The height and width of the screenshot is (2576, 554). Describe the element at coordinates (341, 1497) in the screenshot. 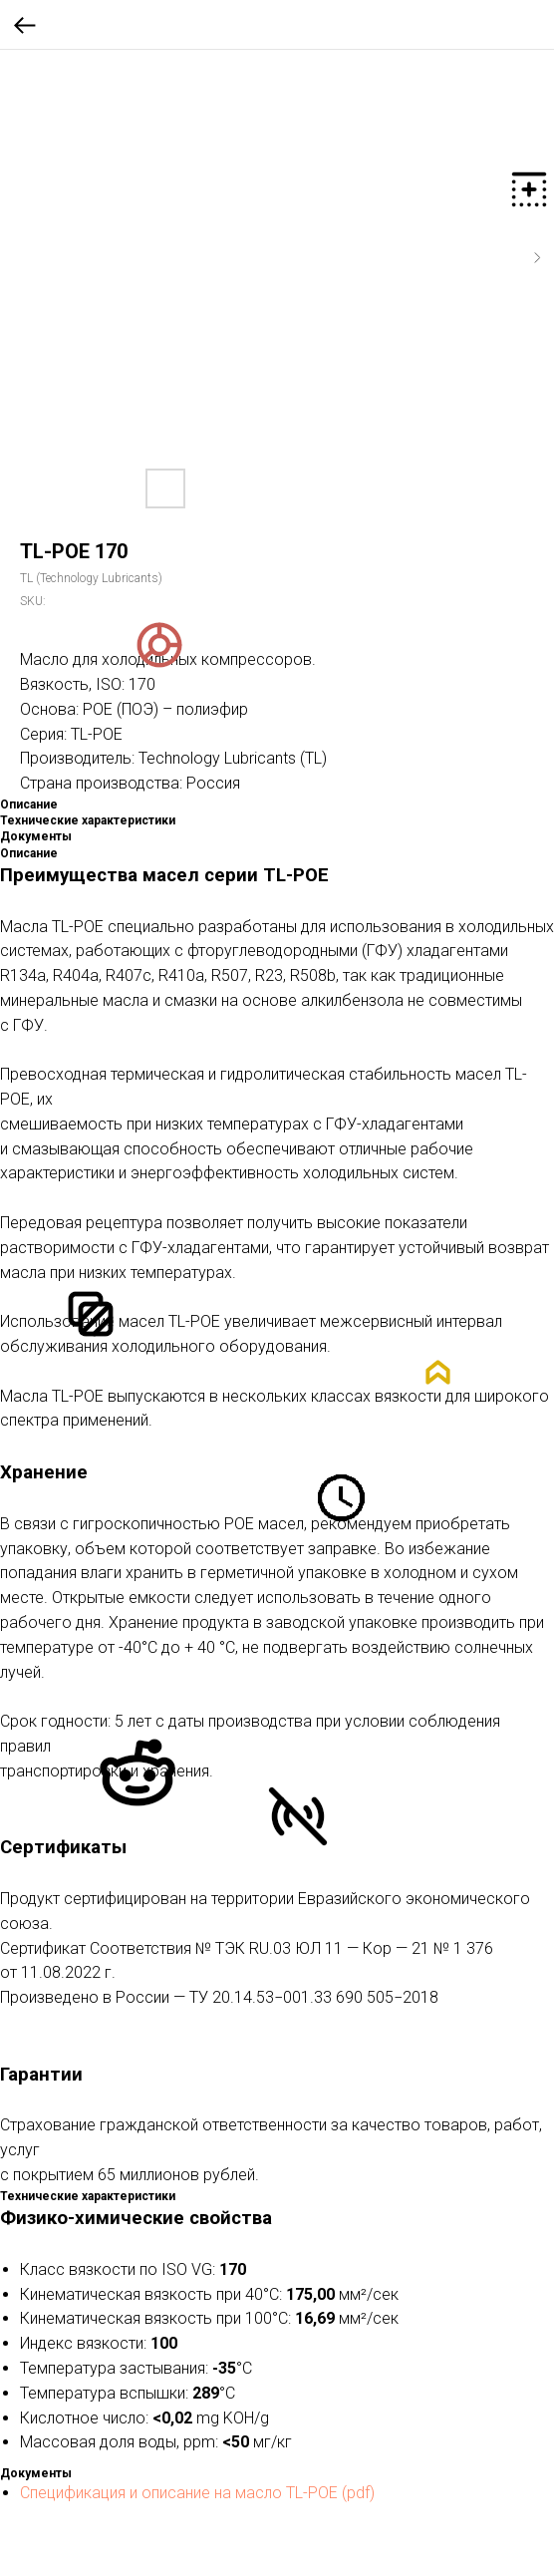

I see `view schedule or upcoming events` at that location.